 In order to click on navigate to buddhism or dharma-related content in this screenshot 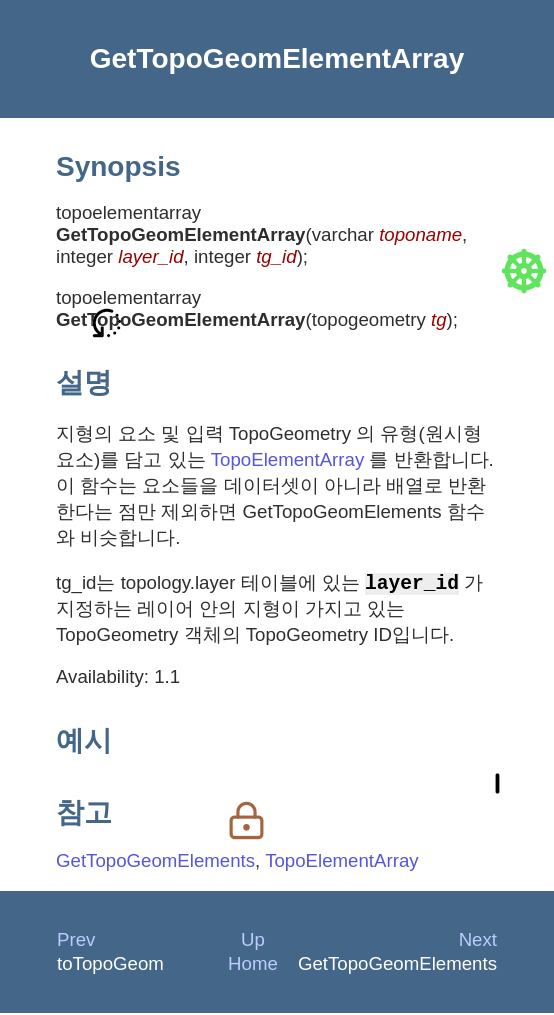, I will do `click(524, 271)`.